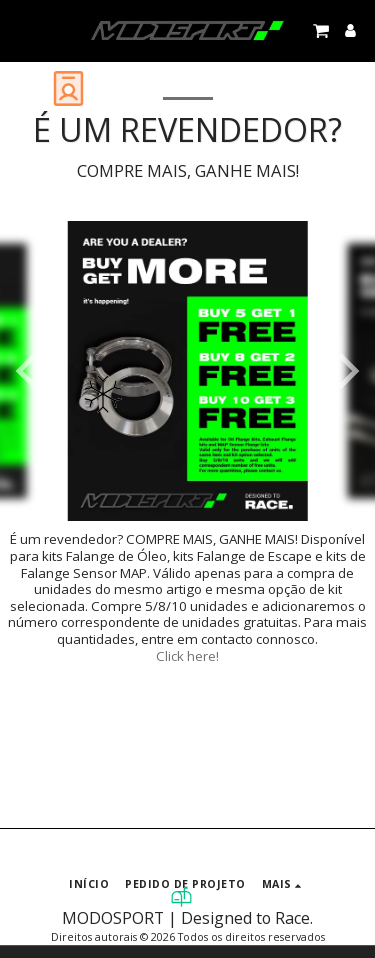 The image size is (375, 958). I want to click on view your profile or identification details, so click(68, 88).